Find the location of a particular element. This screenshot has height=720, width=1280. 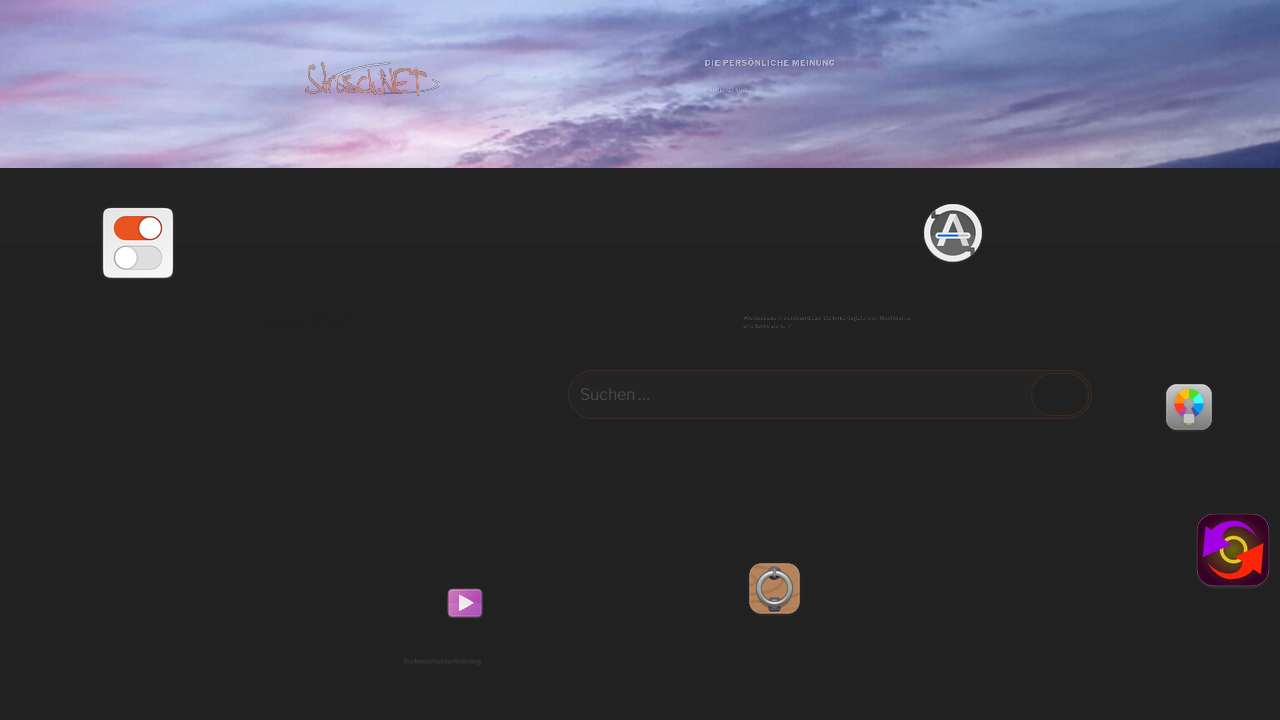

open the software updater application is located at coordinates (953, 233).